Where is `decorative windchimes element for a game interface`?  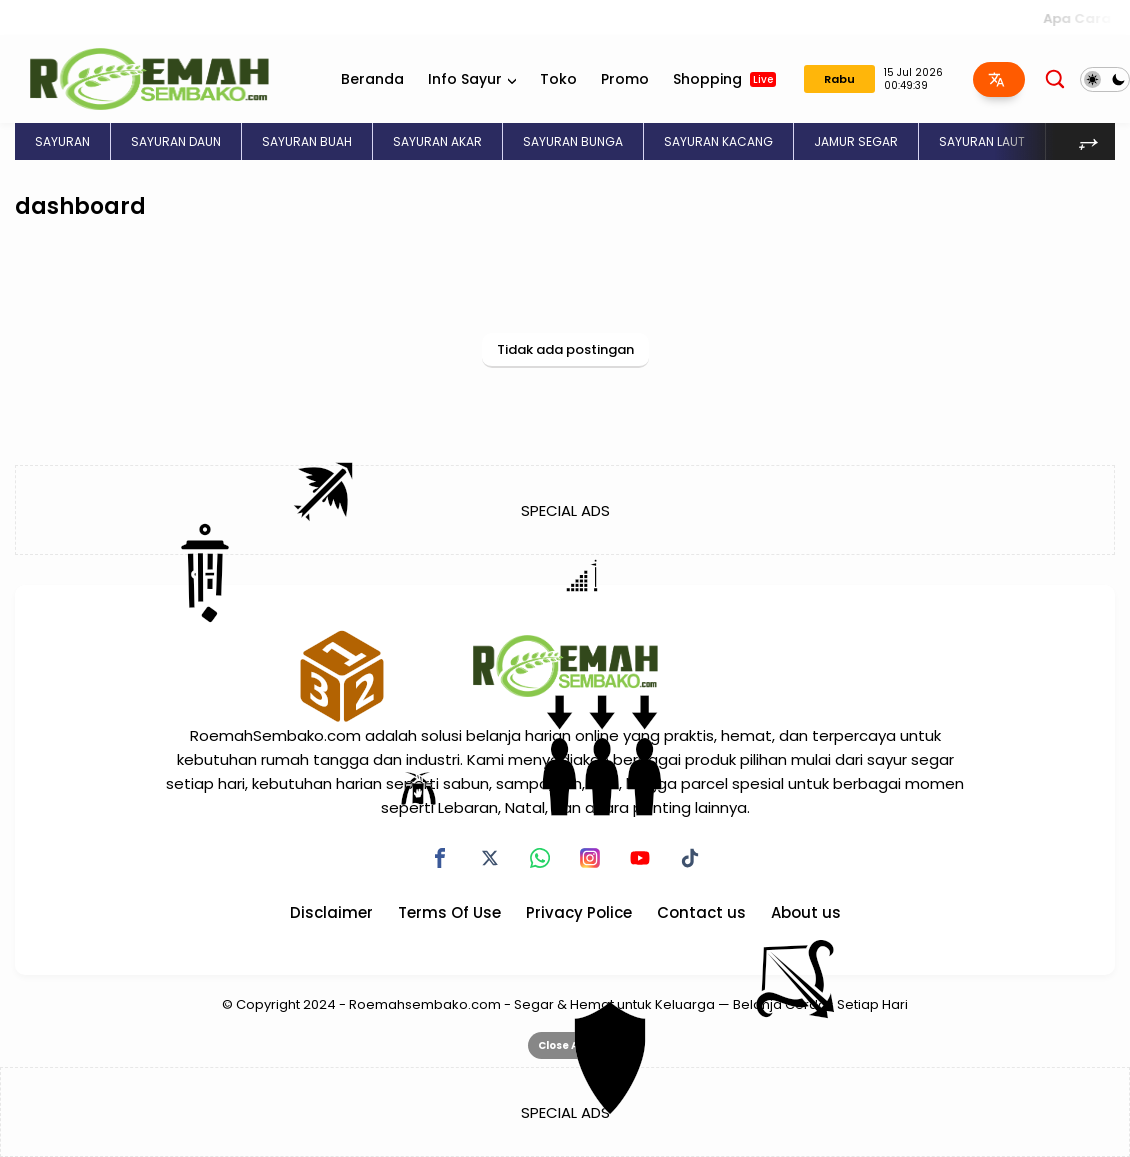 decorative windchimes element for a game interface is located at coordinates (205, 573).